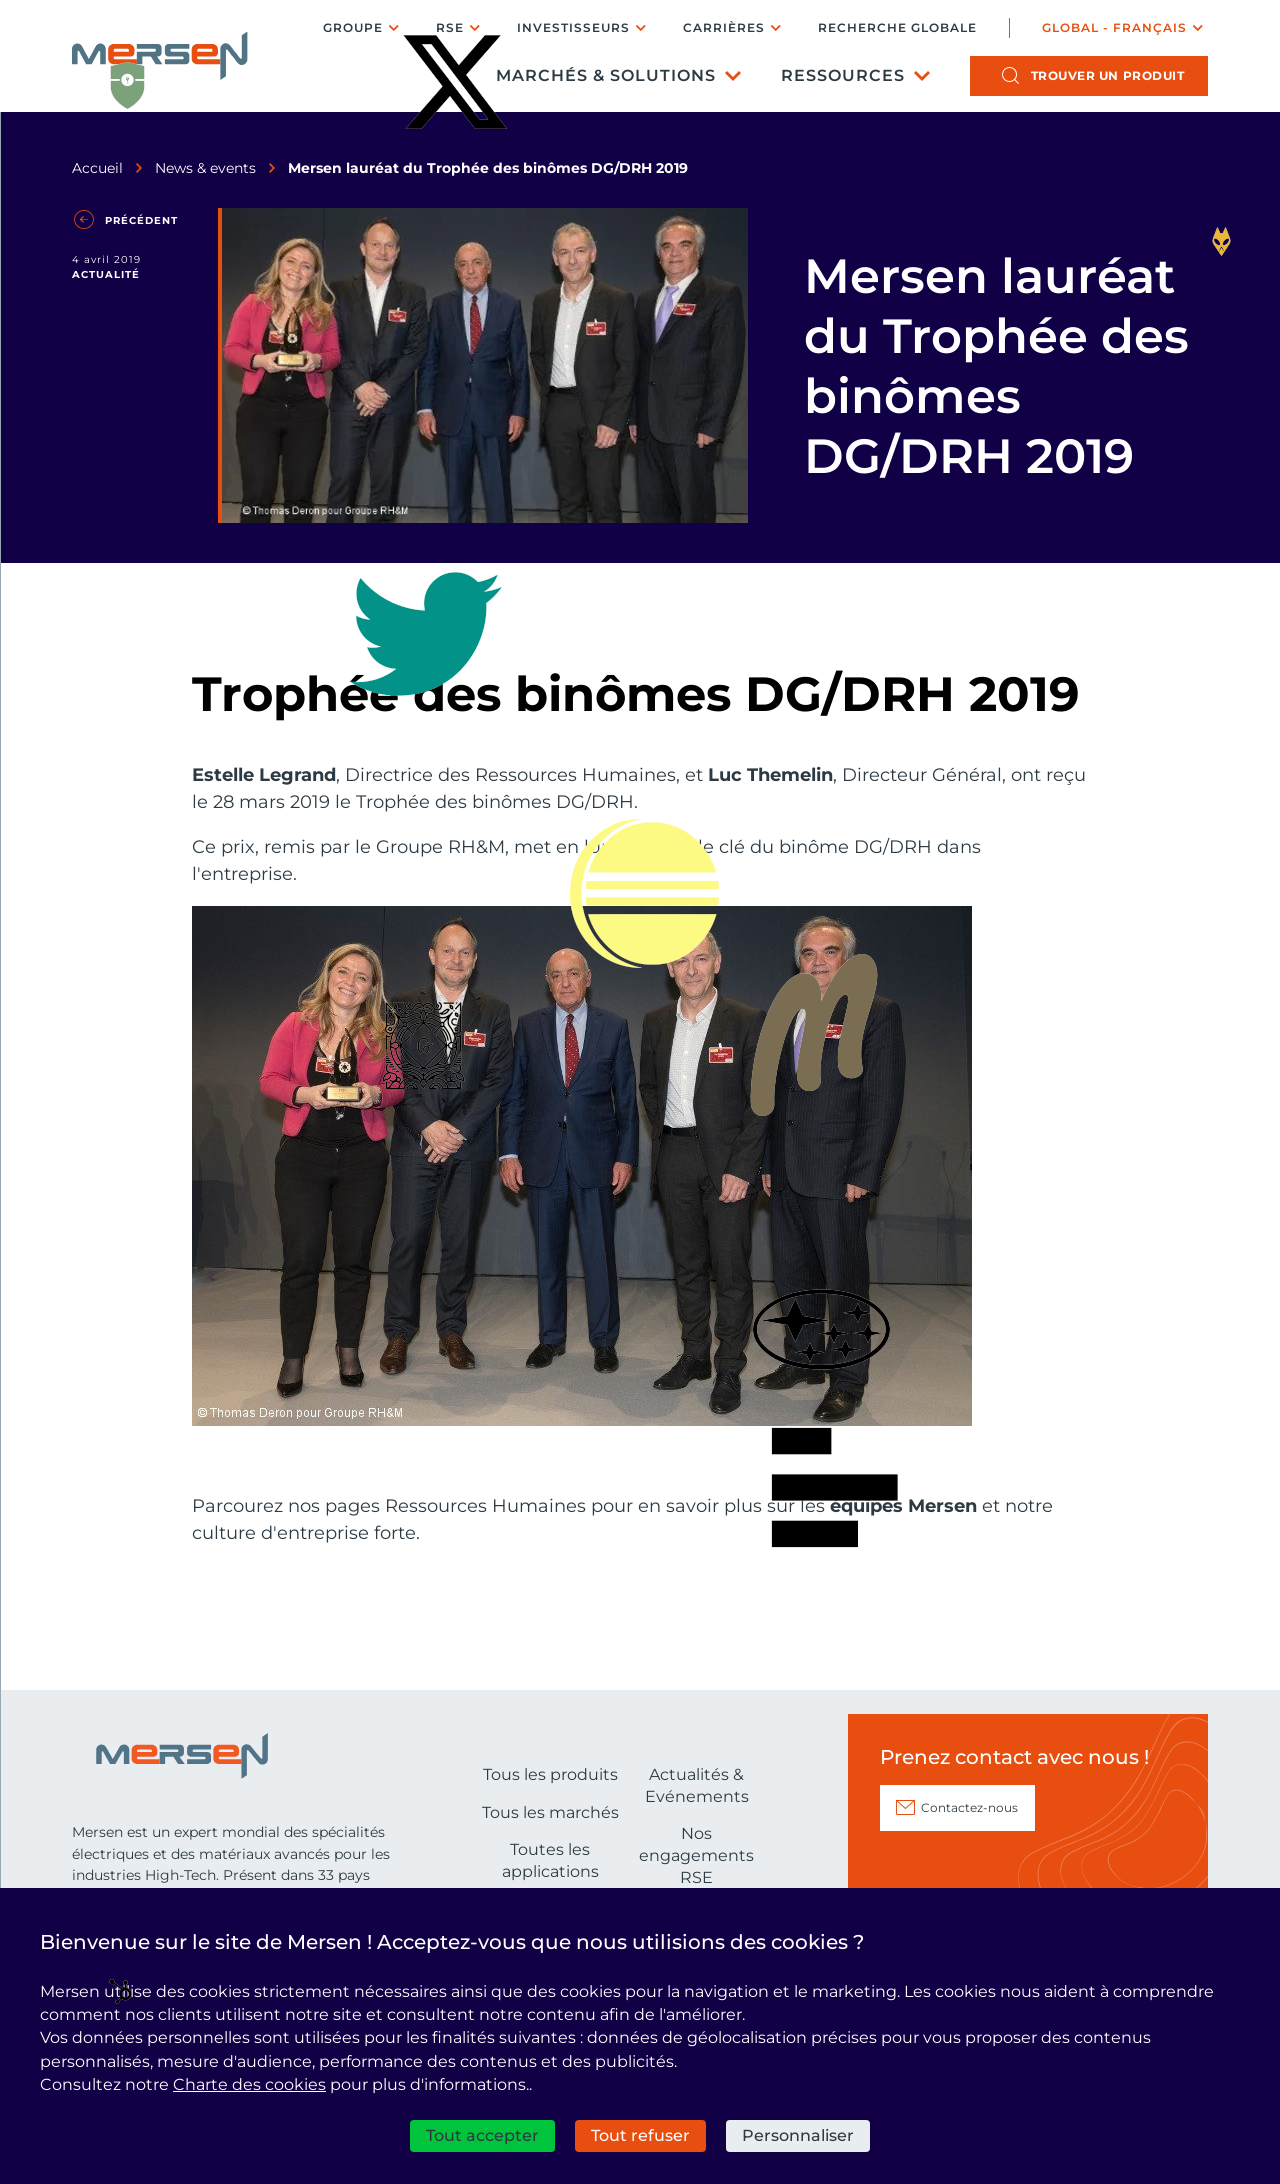 This screenshot has height=2184, width=1280. What do you see at coordinates (814, 1035) in the screenshot?
I see `open Marvel app for prototyping` at bounding box center [814, 1035].